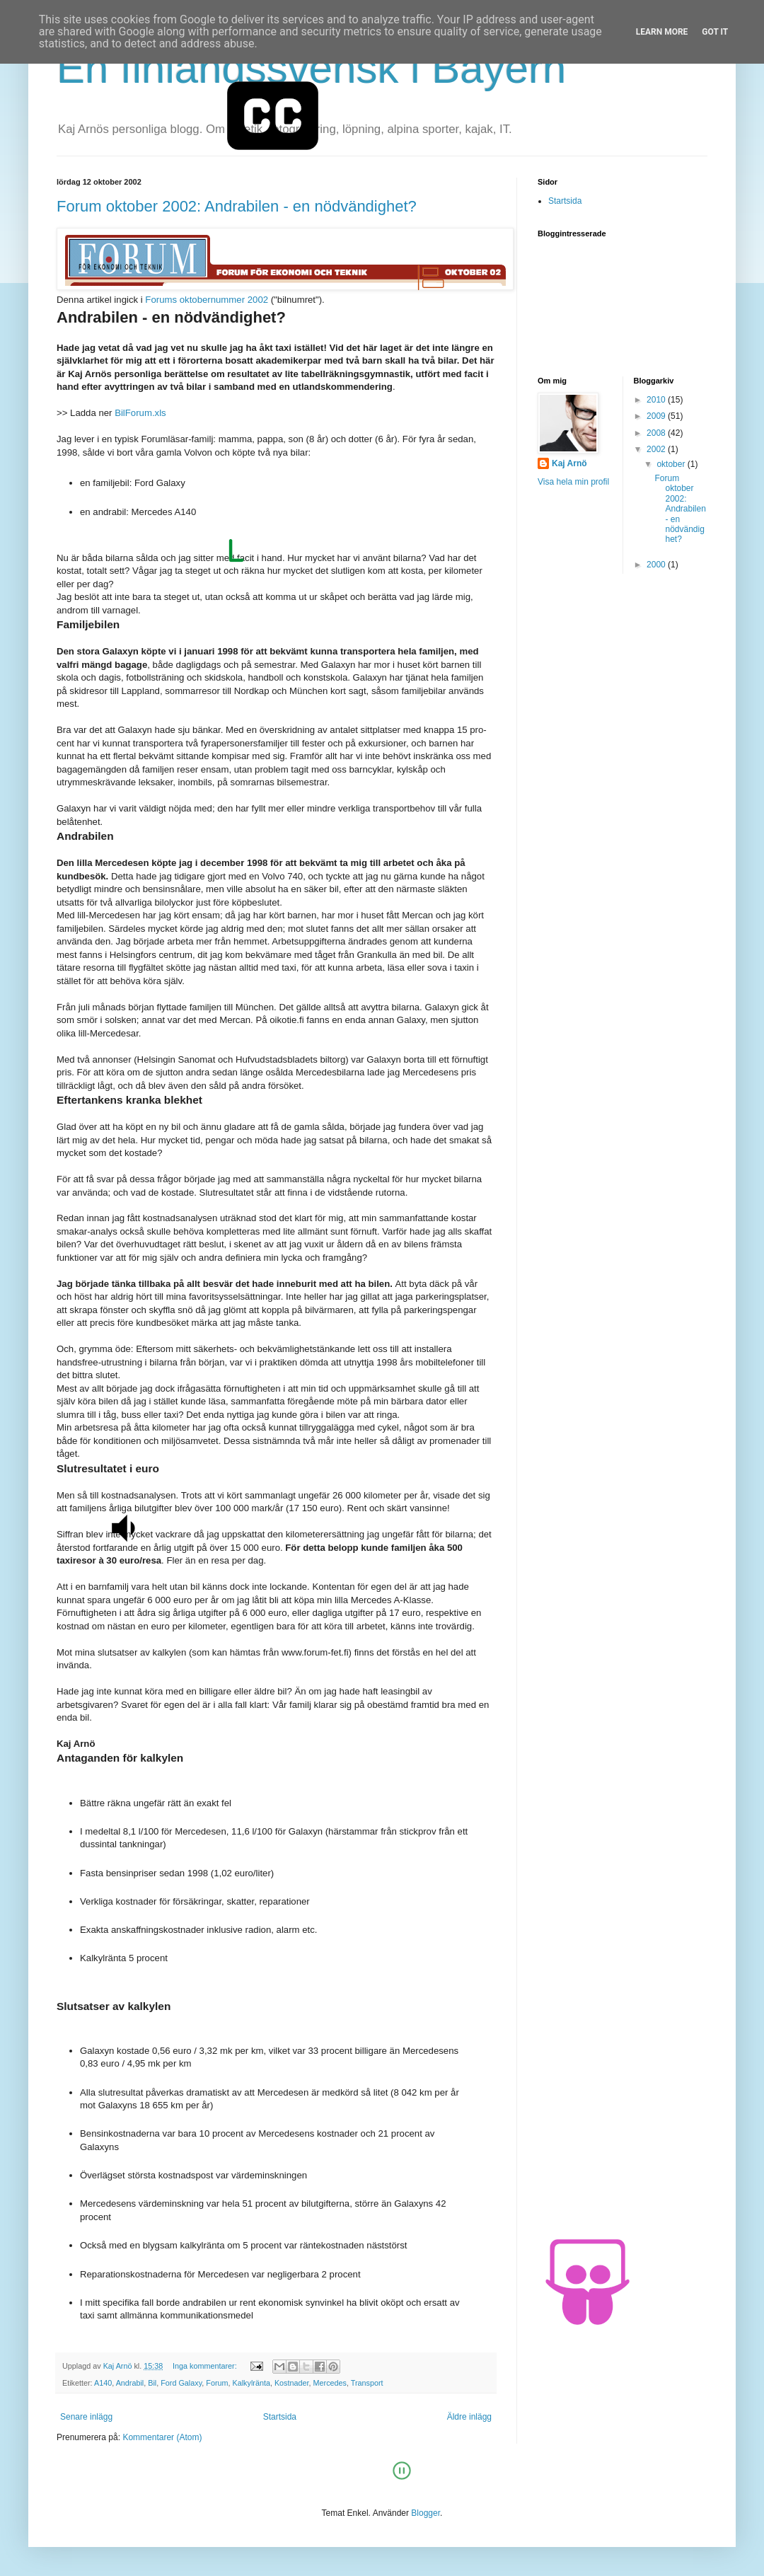  I want to click on enable closed captions for video content, so click(272, 115).